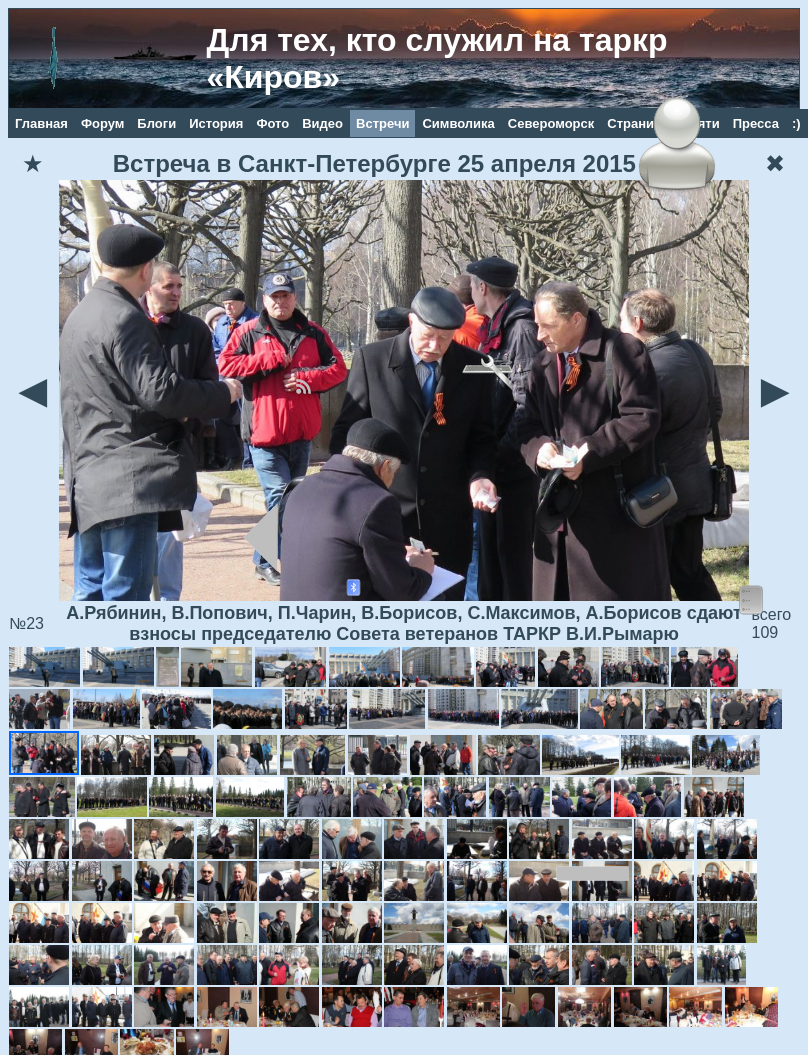  Describe the element at coordinates (677, 147) in the screenshot. I see `default user profile placeholder` at that location.